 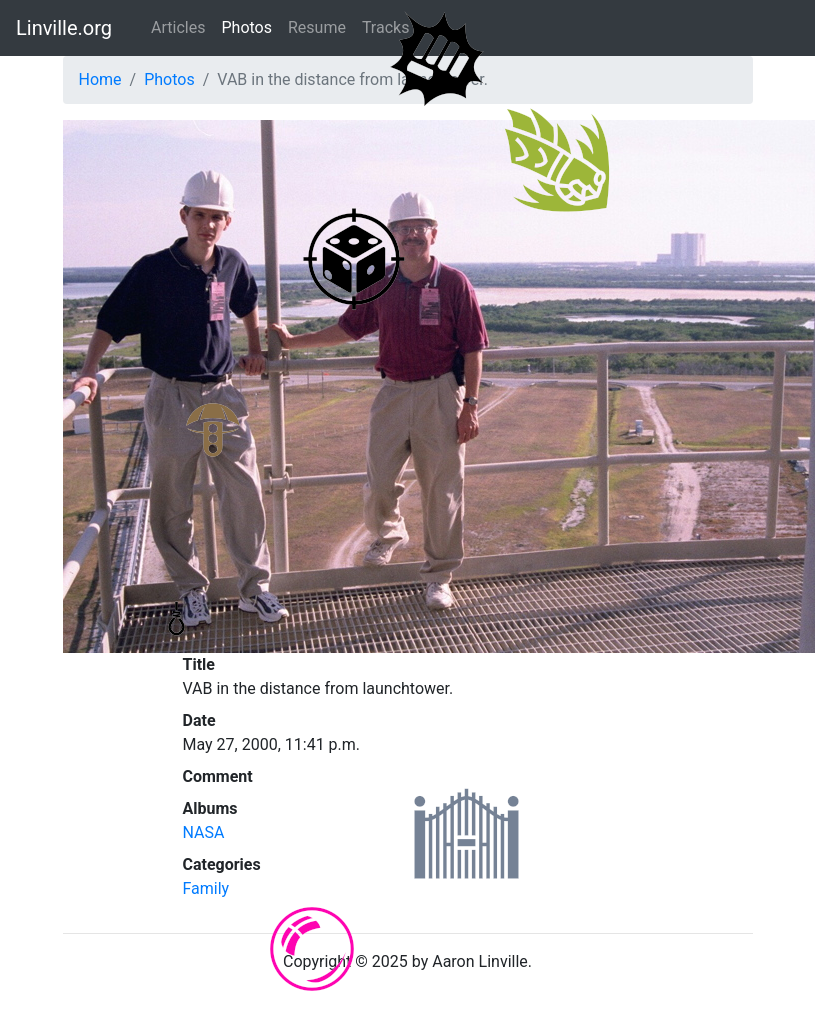 I want to click on enter a gated area or level, so click(x=466, y=826).